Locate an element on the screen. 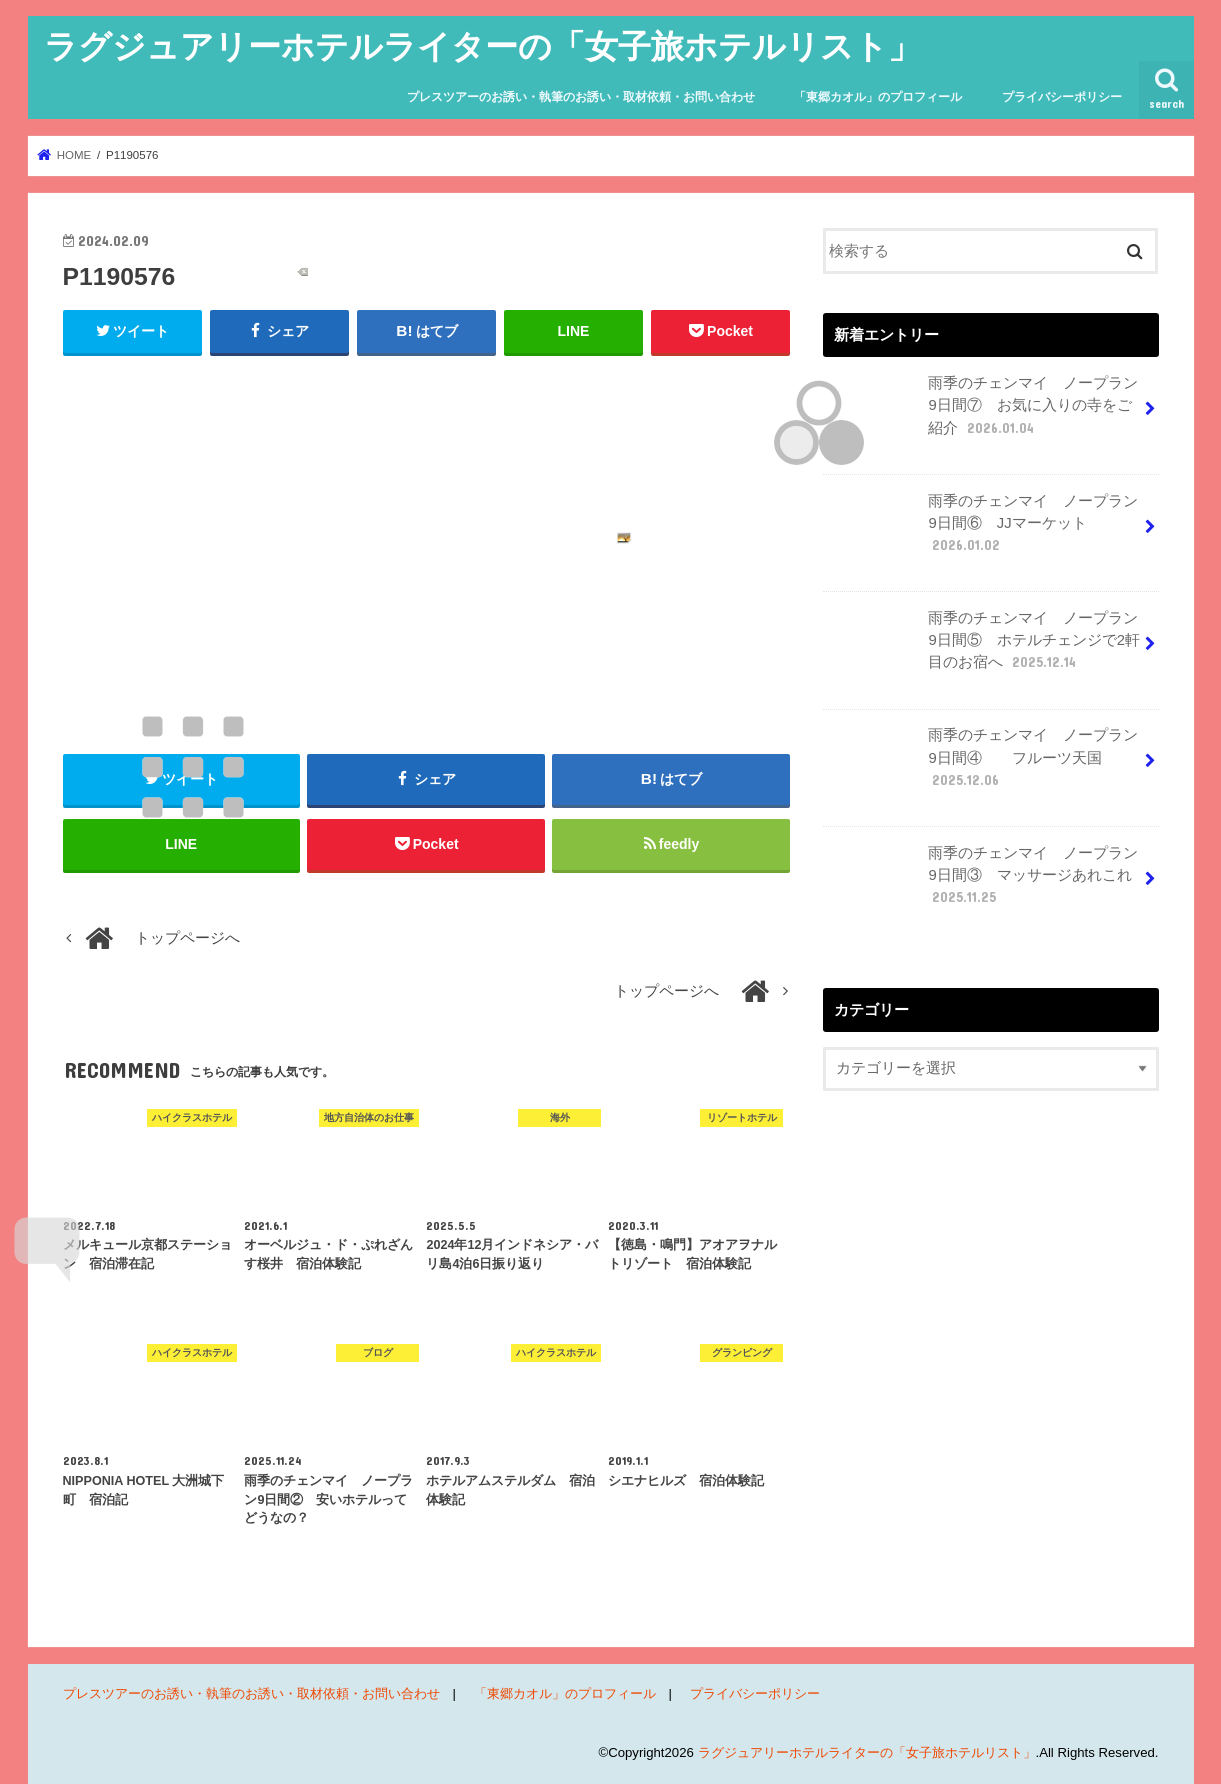 The image size is (1221, 1784). switch to grid view layout is located at coordinates (193, 767).